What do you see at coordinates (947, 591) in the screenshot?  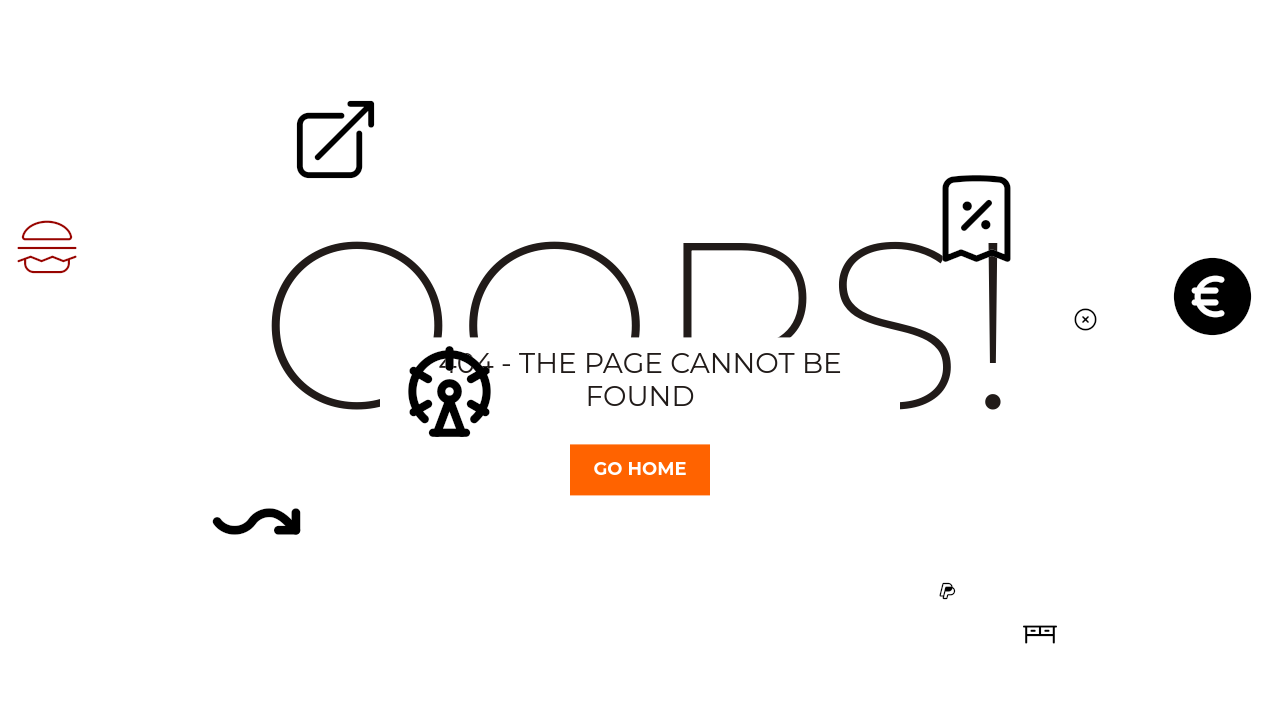 I see `pay with PayPal` at bounding box center [947, 591].